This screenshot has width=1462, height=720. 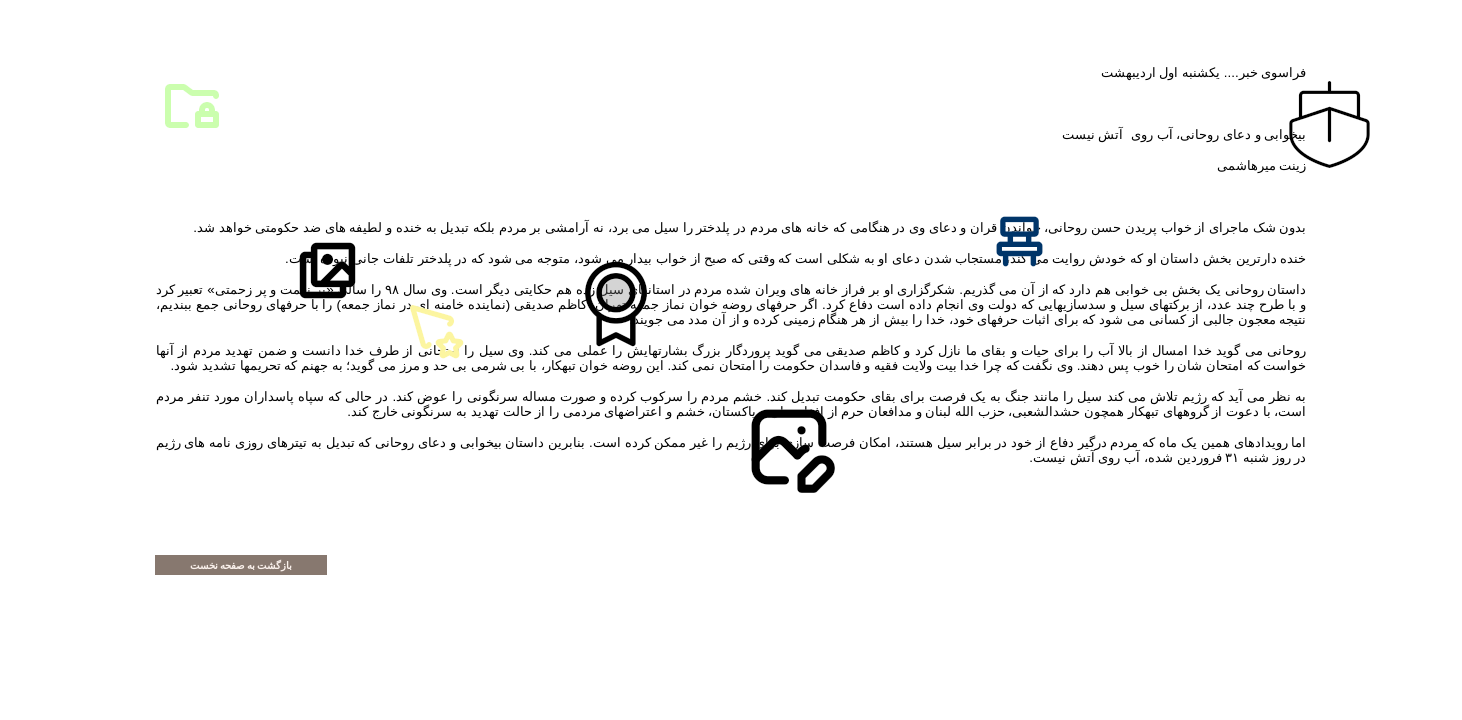 What do you see at coordinates (192, 105) in the screenshot?
I see `access a password-protected folder` at bounding box center [192, 105].